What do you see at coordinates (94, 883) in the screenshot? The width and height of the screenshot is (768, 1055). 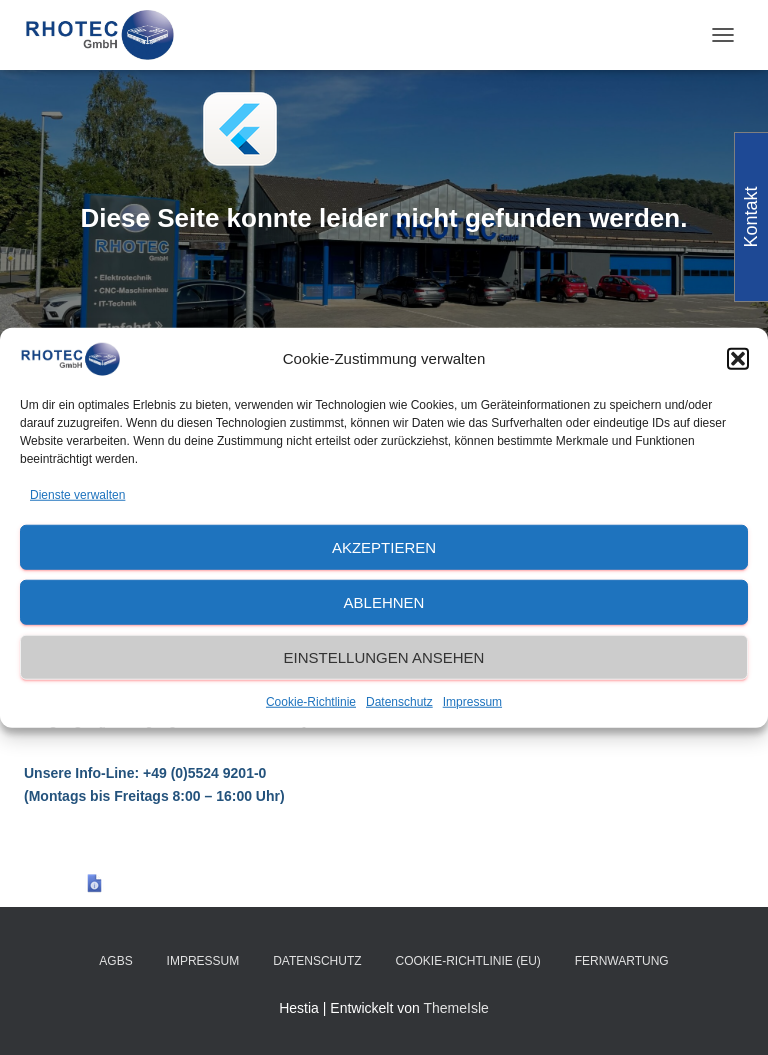 I see `view file details or properties` at bounding box center [94, 883].